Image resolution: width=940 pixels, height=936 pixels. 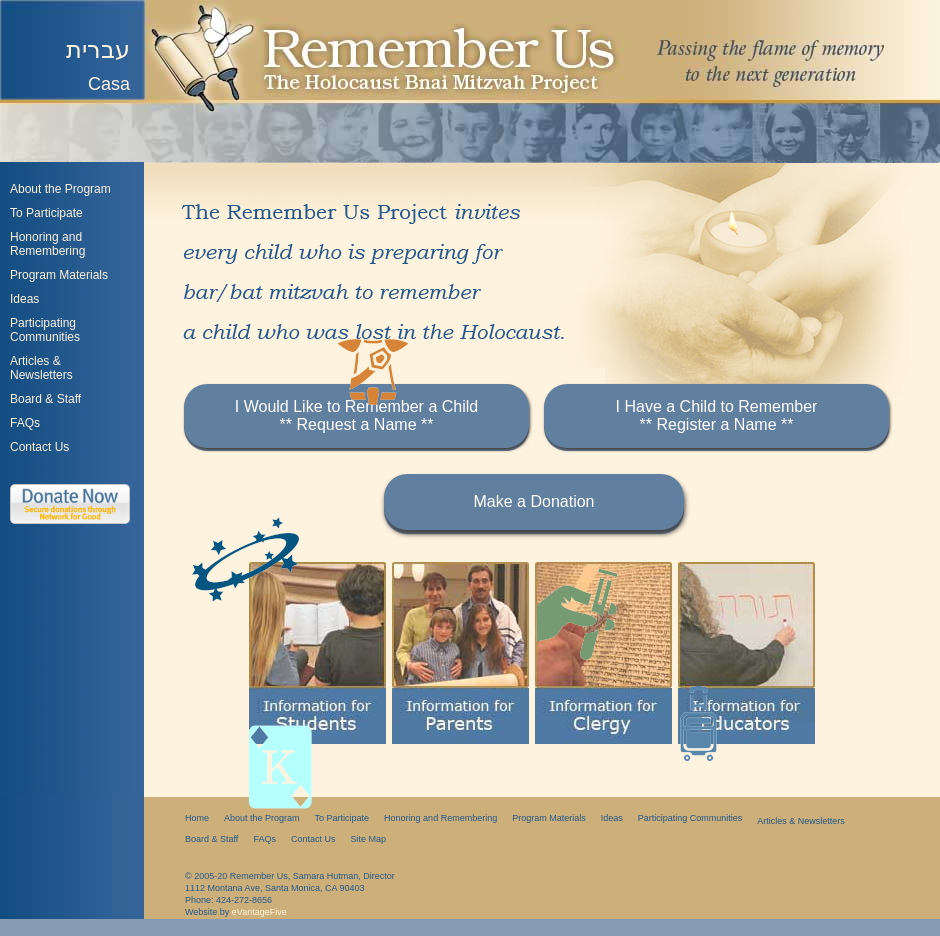 What do you see at coordinates (280, 767) in the screenshot?
I see `king of diamonds playing card` at bounding box center [280, 767].